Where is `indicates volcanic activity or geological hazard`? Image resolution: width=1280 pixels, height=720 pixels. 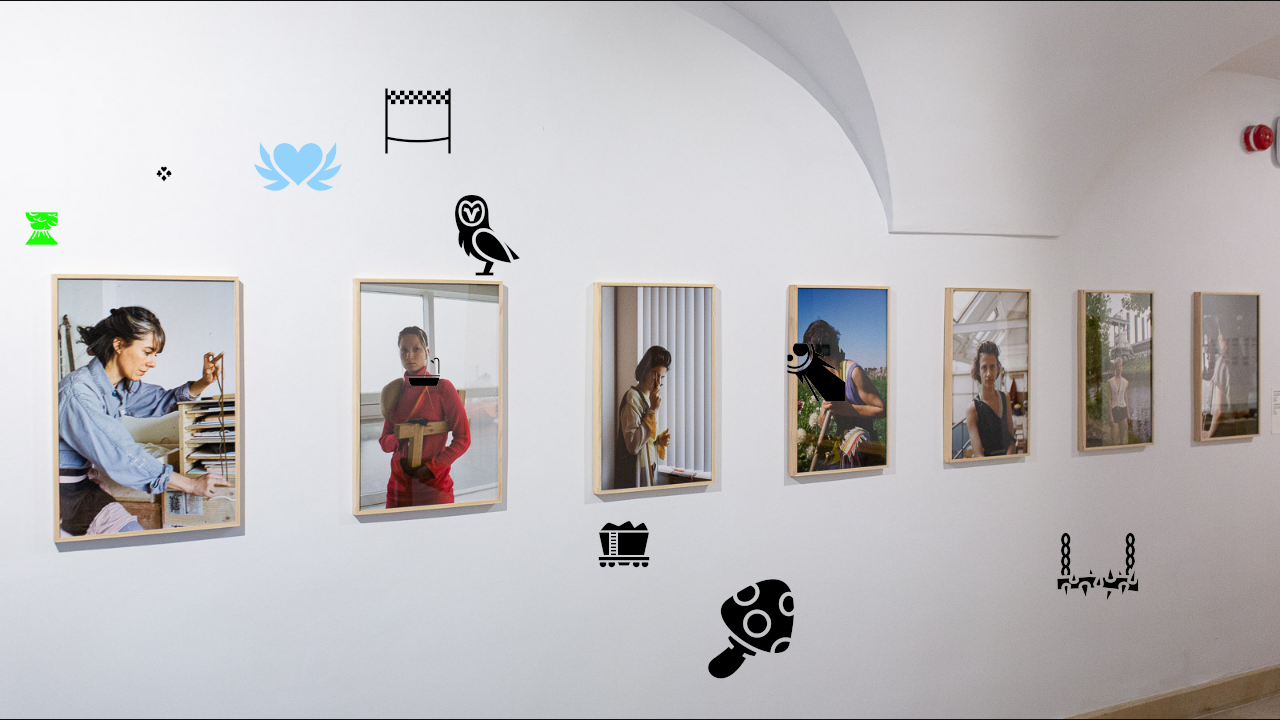
indicates volcanic activity or geological hazard is located at coordinates (41, 228).